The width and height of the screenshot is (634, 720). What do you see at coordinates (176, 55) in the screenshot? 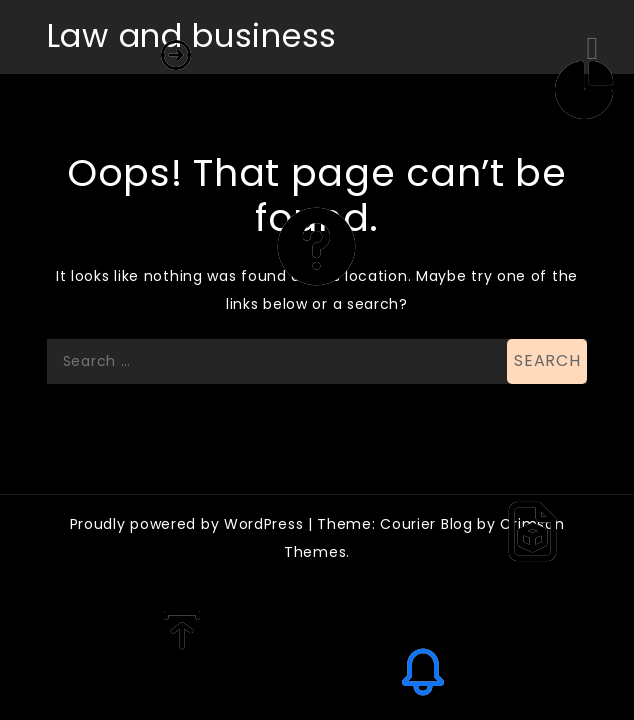
I see `proceed to the next step` at bounding box center [176, 55].